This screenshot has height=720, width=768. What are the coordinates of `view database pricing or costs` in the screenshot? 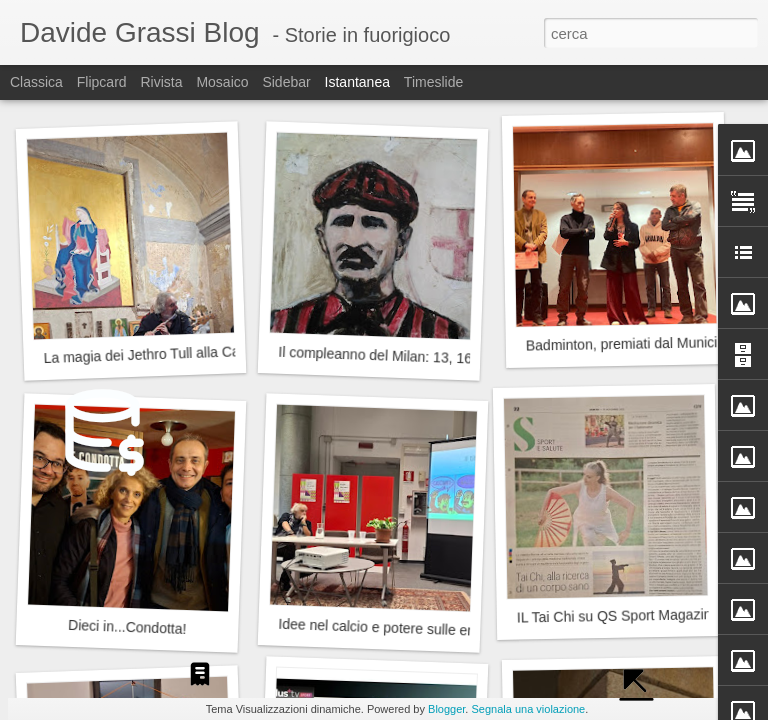 It's located at (102, 430).